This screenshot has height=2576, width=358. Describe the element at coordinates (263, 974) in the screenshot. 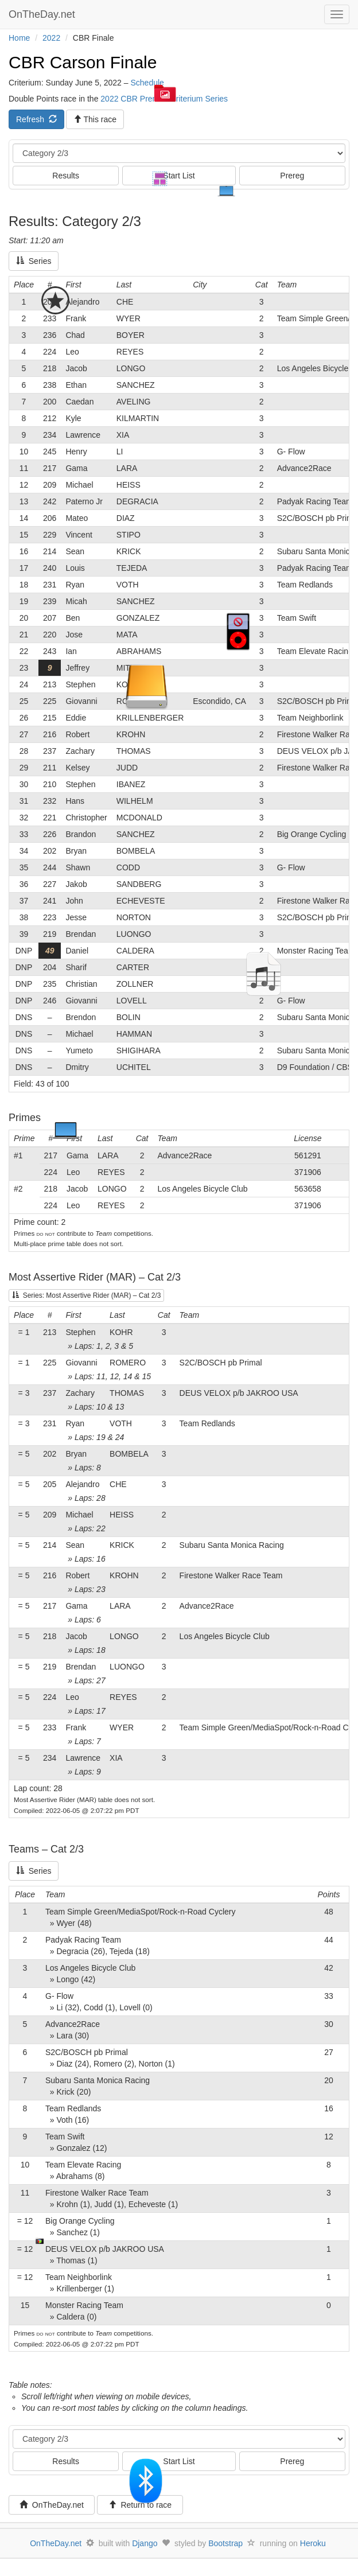

I see `an audio melody file type` at that location.